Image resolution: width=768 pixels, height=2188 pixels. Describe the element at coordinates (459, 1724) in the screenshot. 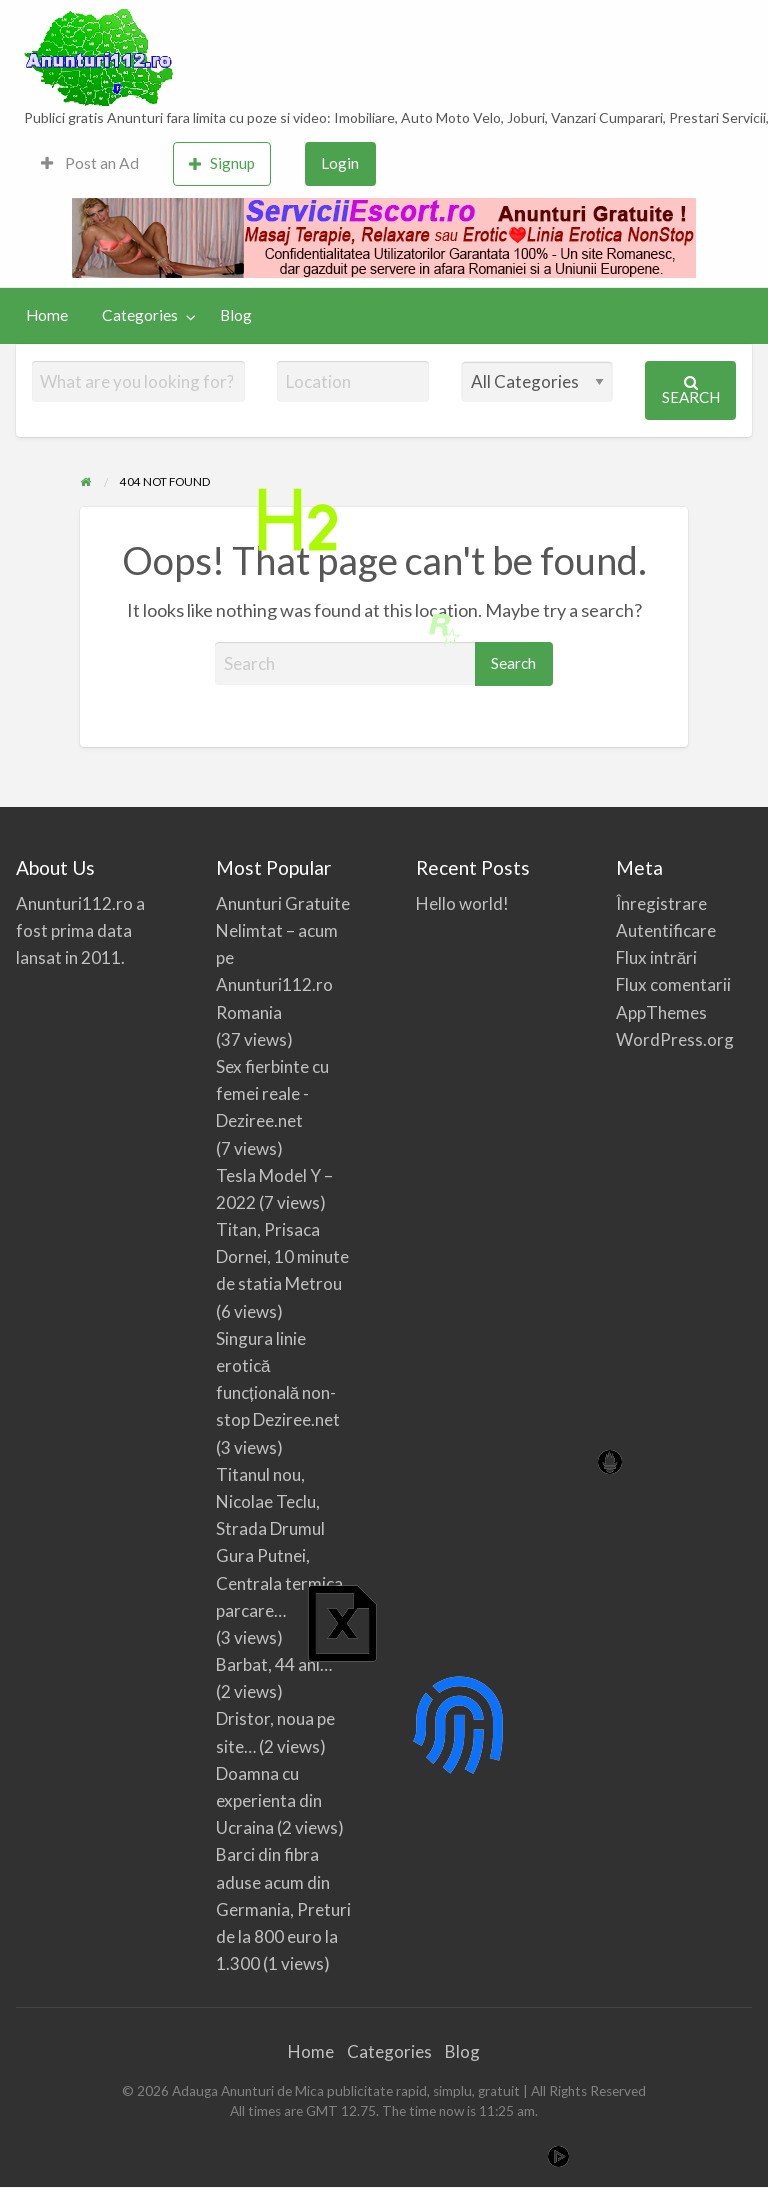

I see `authenticate using fingerprint recognition` at that location.